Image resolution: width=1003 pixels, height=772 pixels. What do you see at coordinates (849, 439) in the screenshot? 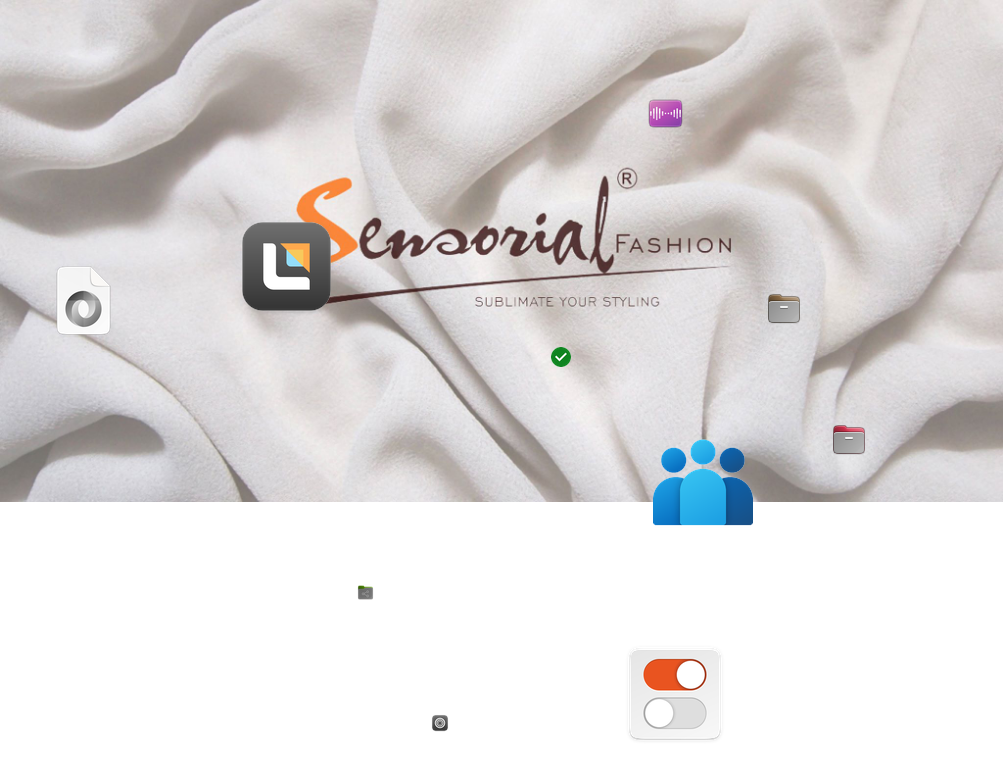
I see `open file manager application` at bounding box center [849, 439].